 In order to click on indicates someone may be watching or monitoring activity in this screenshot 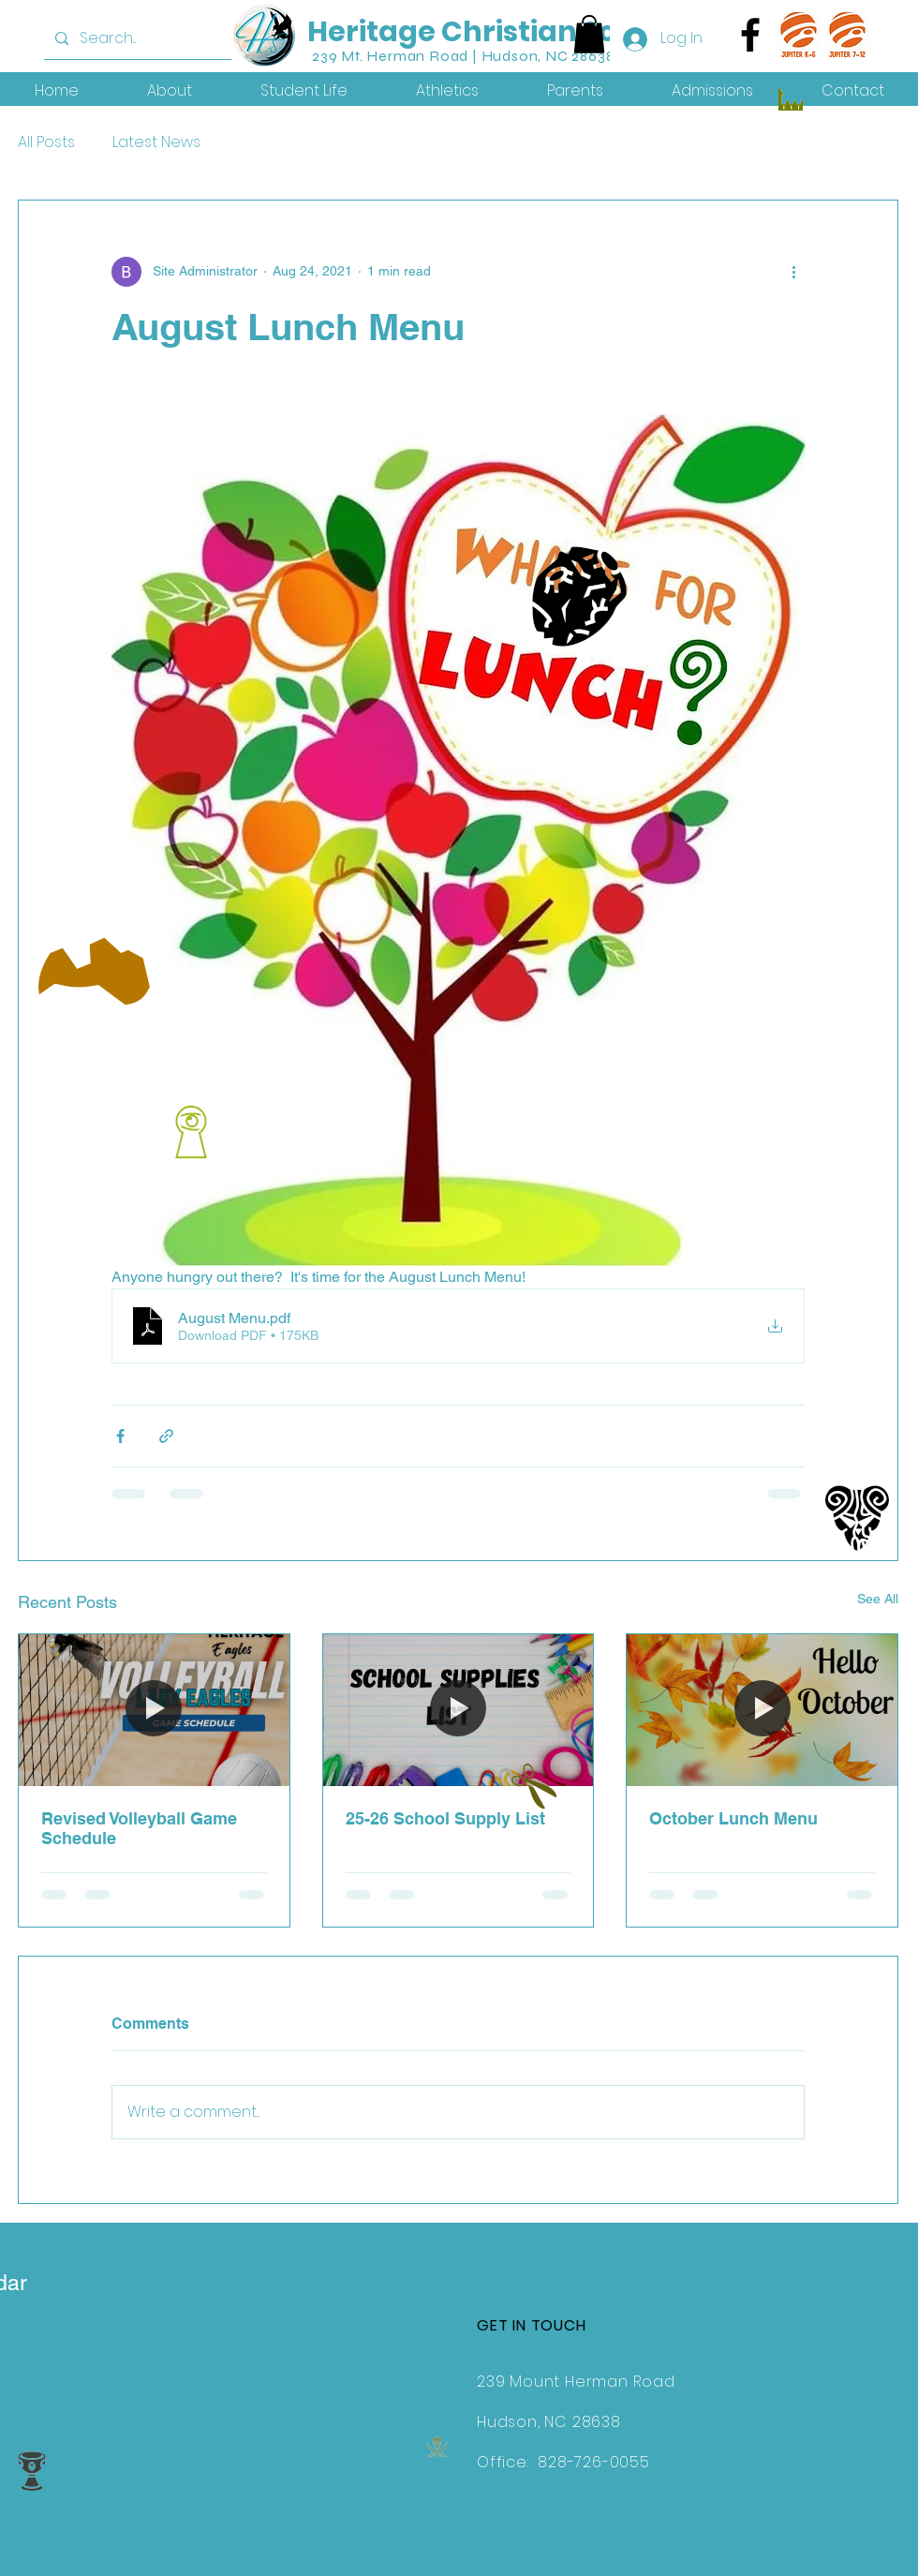, I will do `click(191, 1132)`.